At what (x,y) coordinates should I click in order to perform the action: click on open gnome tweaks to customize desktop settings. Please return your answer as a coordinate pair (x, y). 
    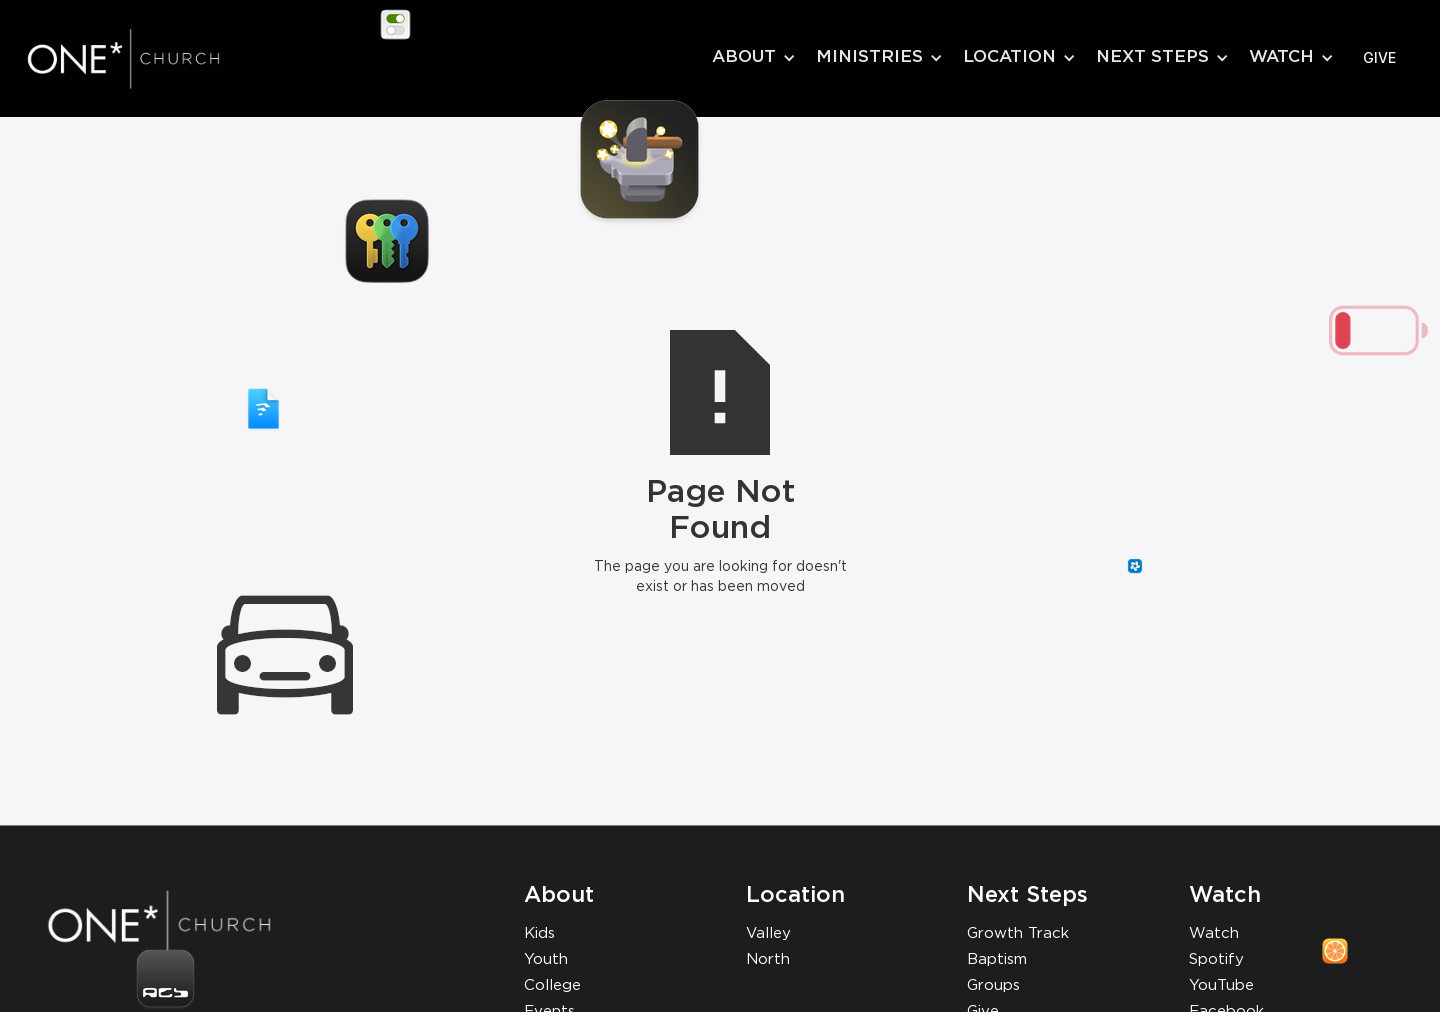
    Looking at the image, I should click on (395, 24).